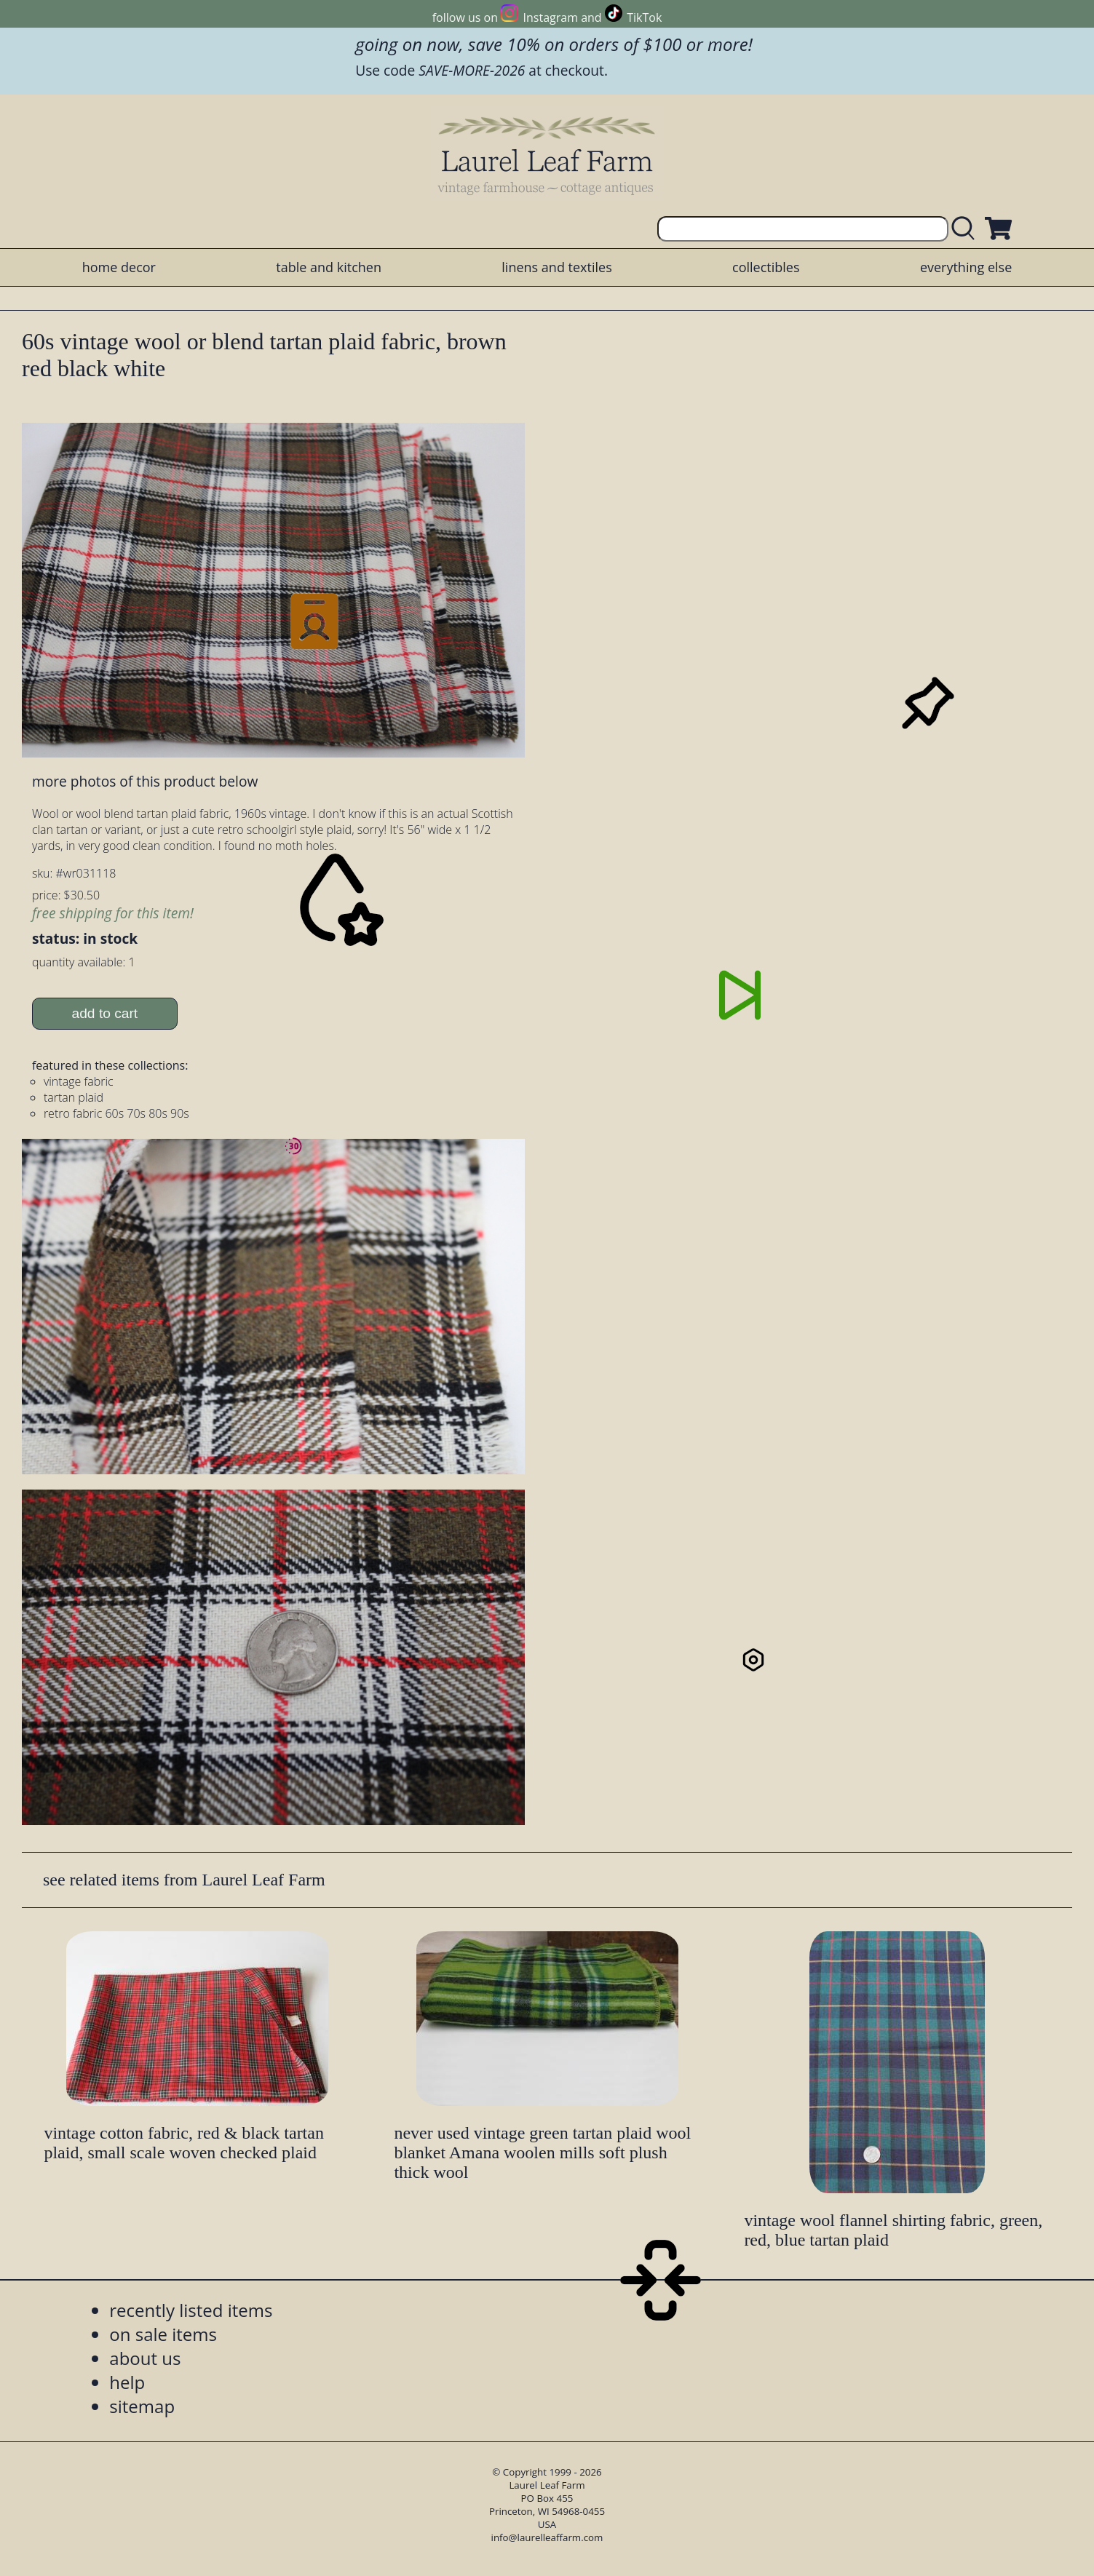 The width and height of the screenshot is (1094, 2576). I want to click on view your identification or profile badge, so click(314, 621).